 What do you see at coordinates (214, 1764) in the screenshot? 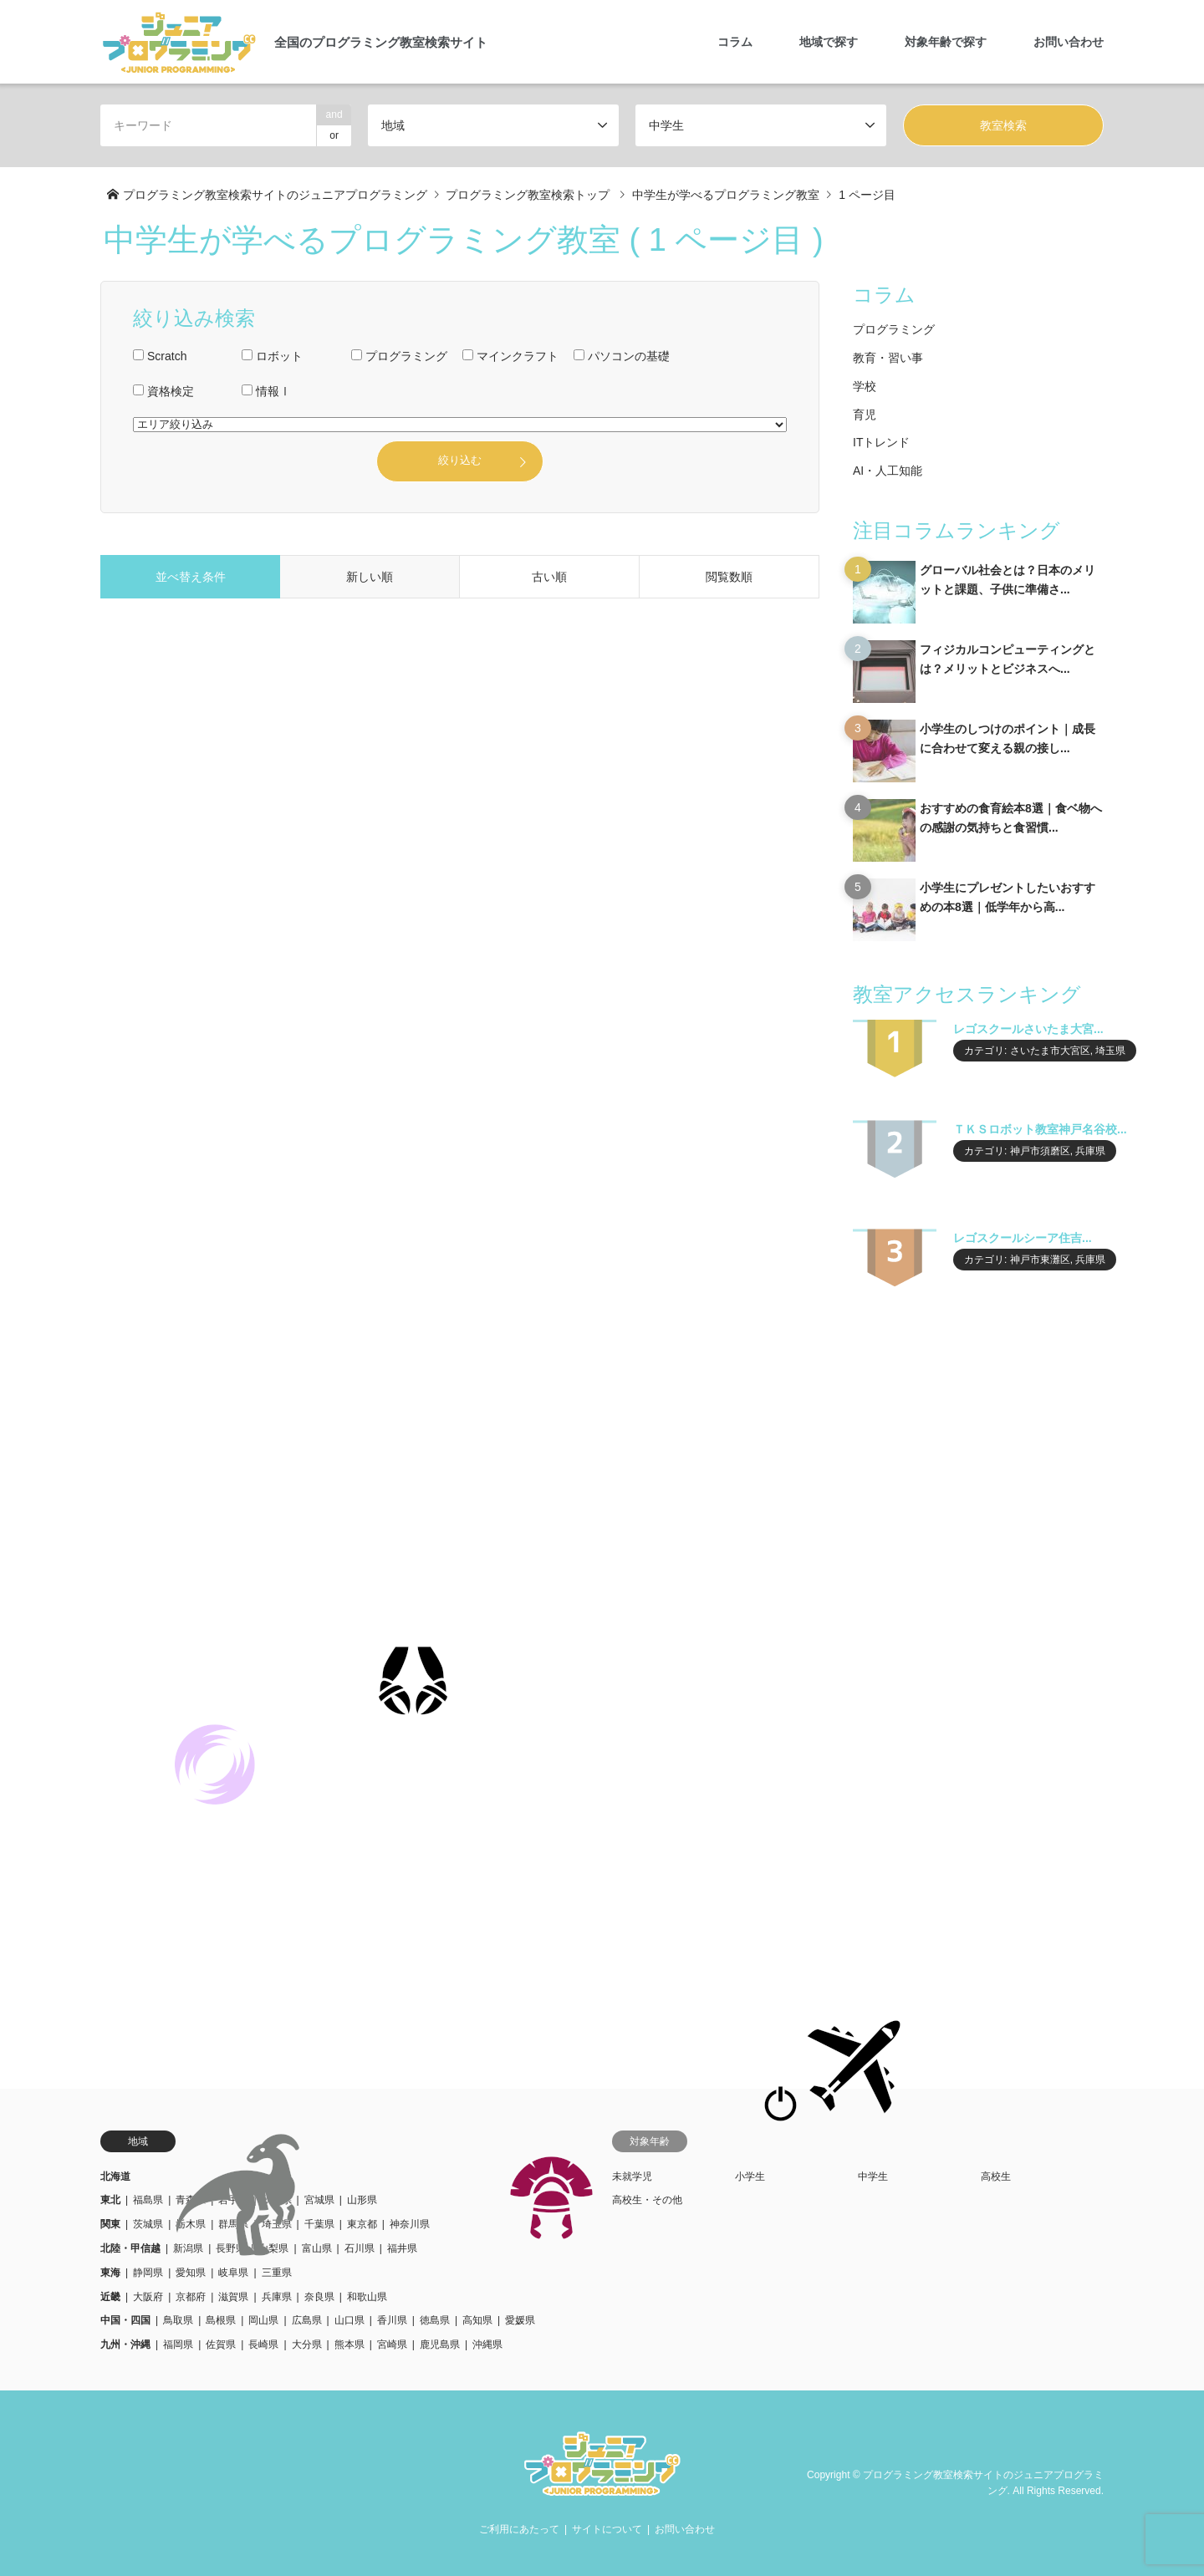
I see `indicates sound or audio resonance effect` at bounding box center [214, 1764].